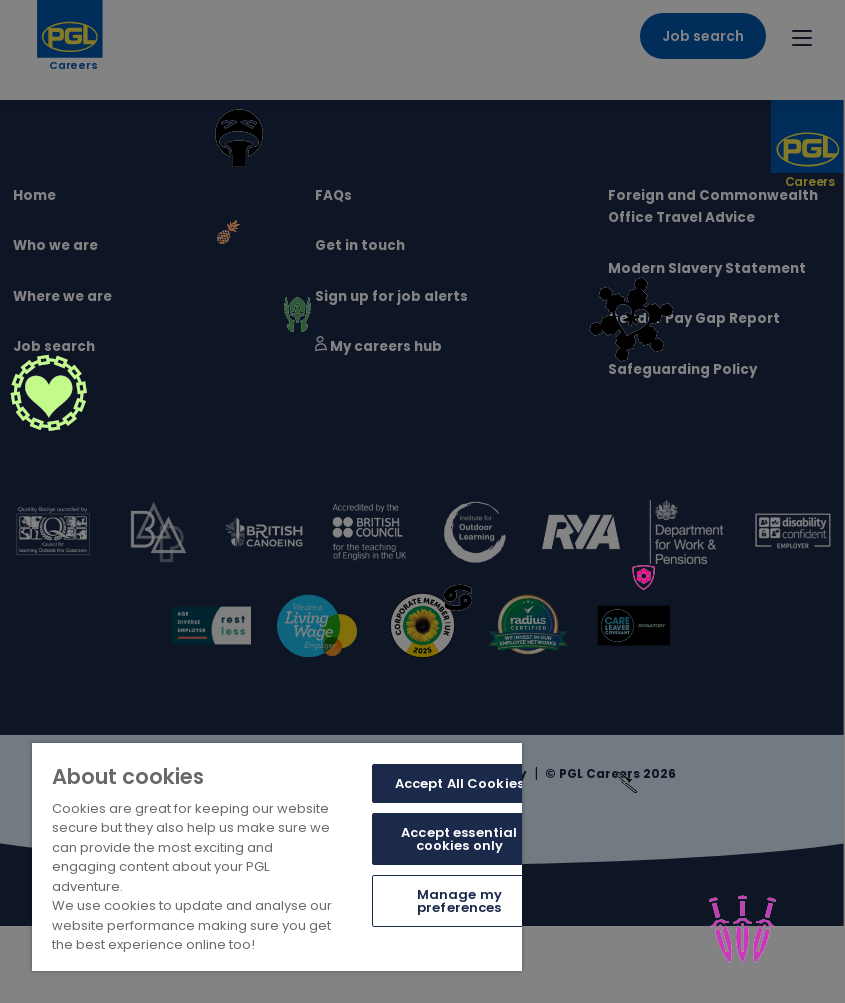 Image resolution: width=845 pixels, height=1003 pixels. Describe the element at coordinates (48, 393) in the screenshot. I see `indicates a locked or committed relationship status` at that location.